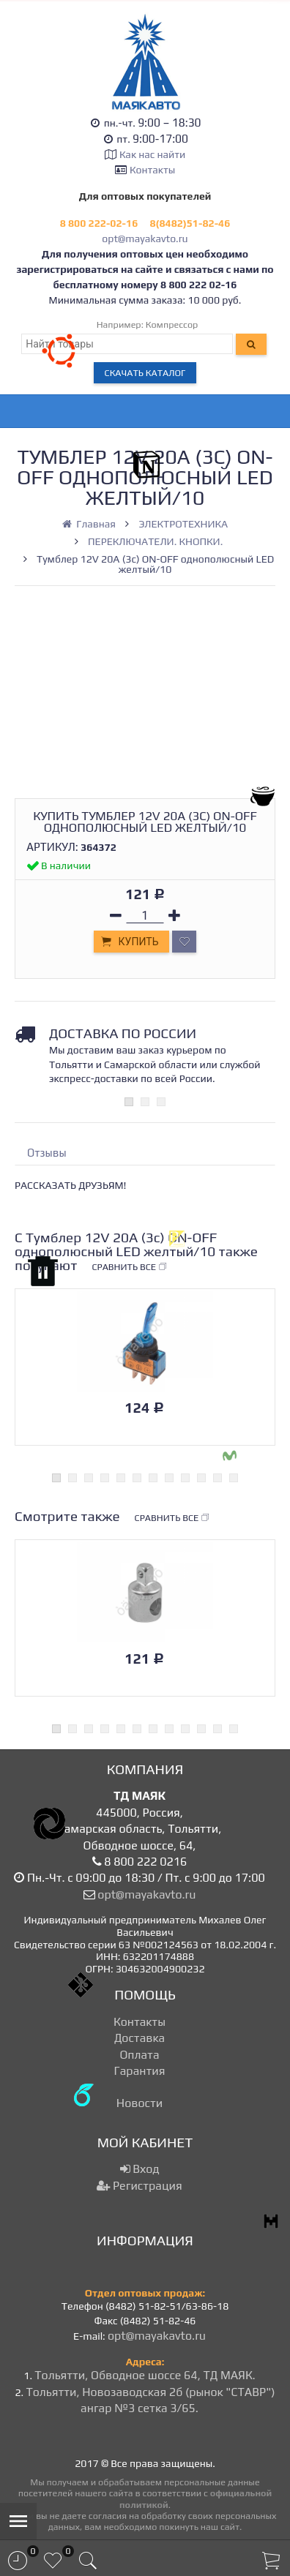 This screenshot has height=2576, width=290. What do you see at coordinates (49, 1823) in the screenshot?
I see `open ShareX screen capture application` at bounding box center [49, 1823].